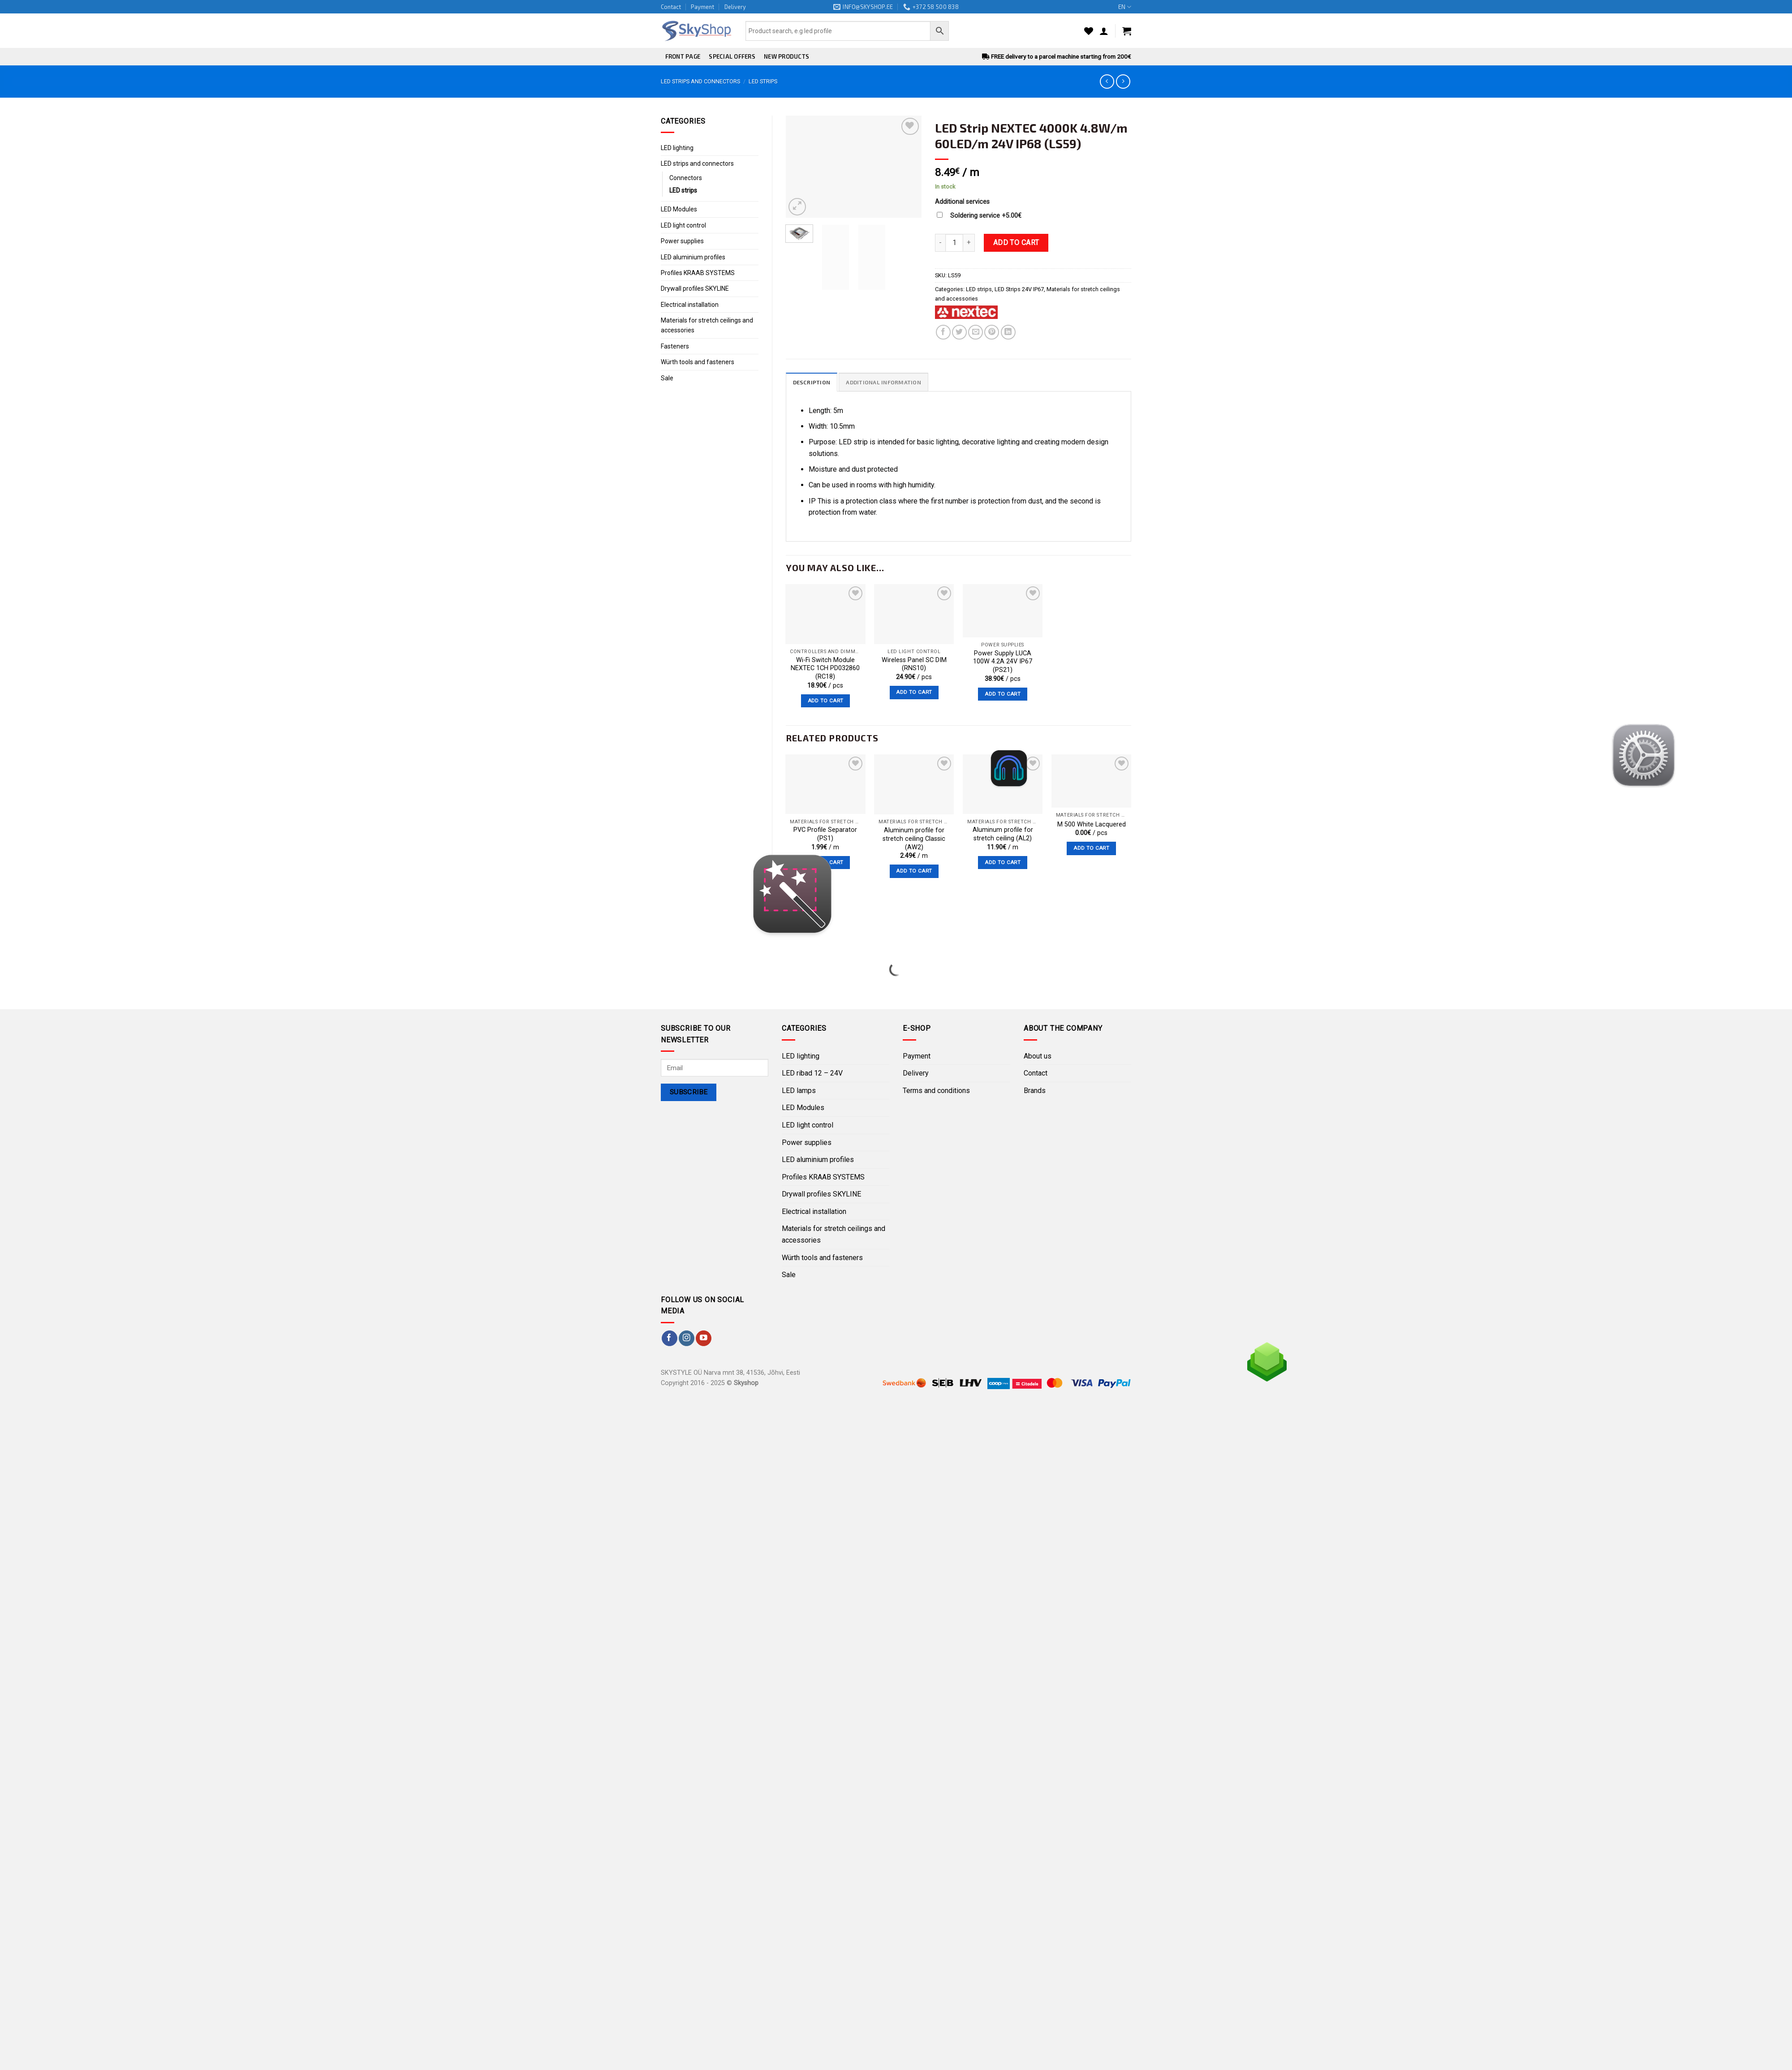  I want to click on open the visualize app, so click(1267, 1362).